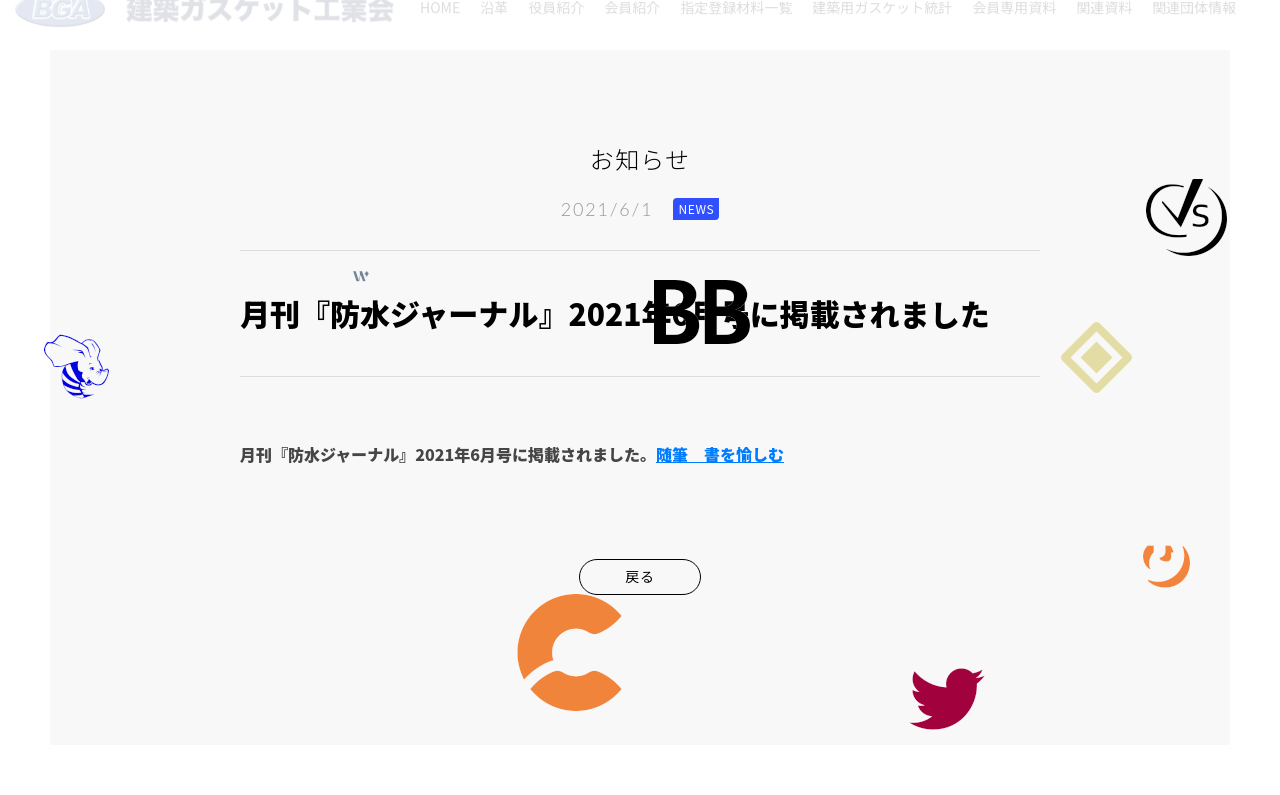 The height and width of the screenshot is (795, 1280). Describe the element at coordinates (569, 652) in the screenshot. I see `elastic cloud logo` at that location.